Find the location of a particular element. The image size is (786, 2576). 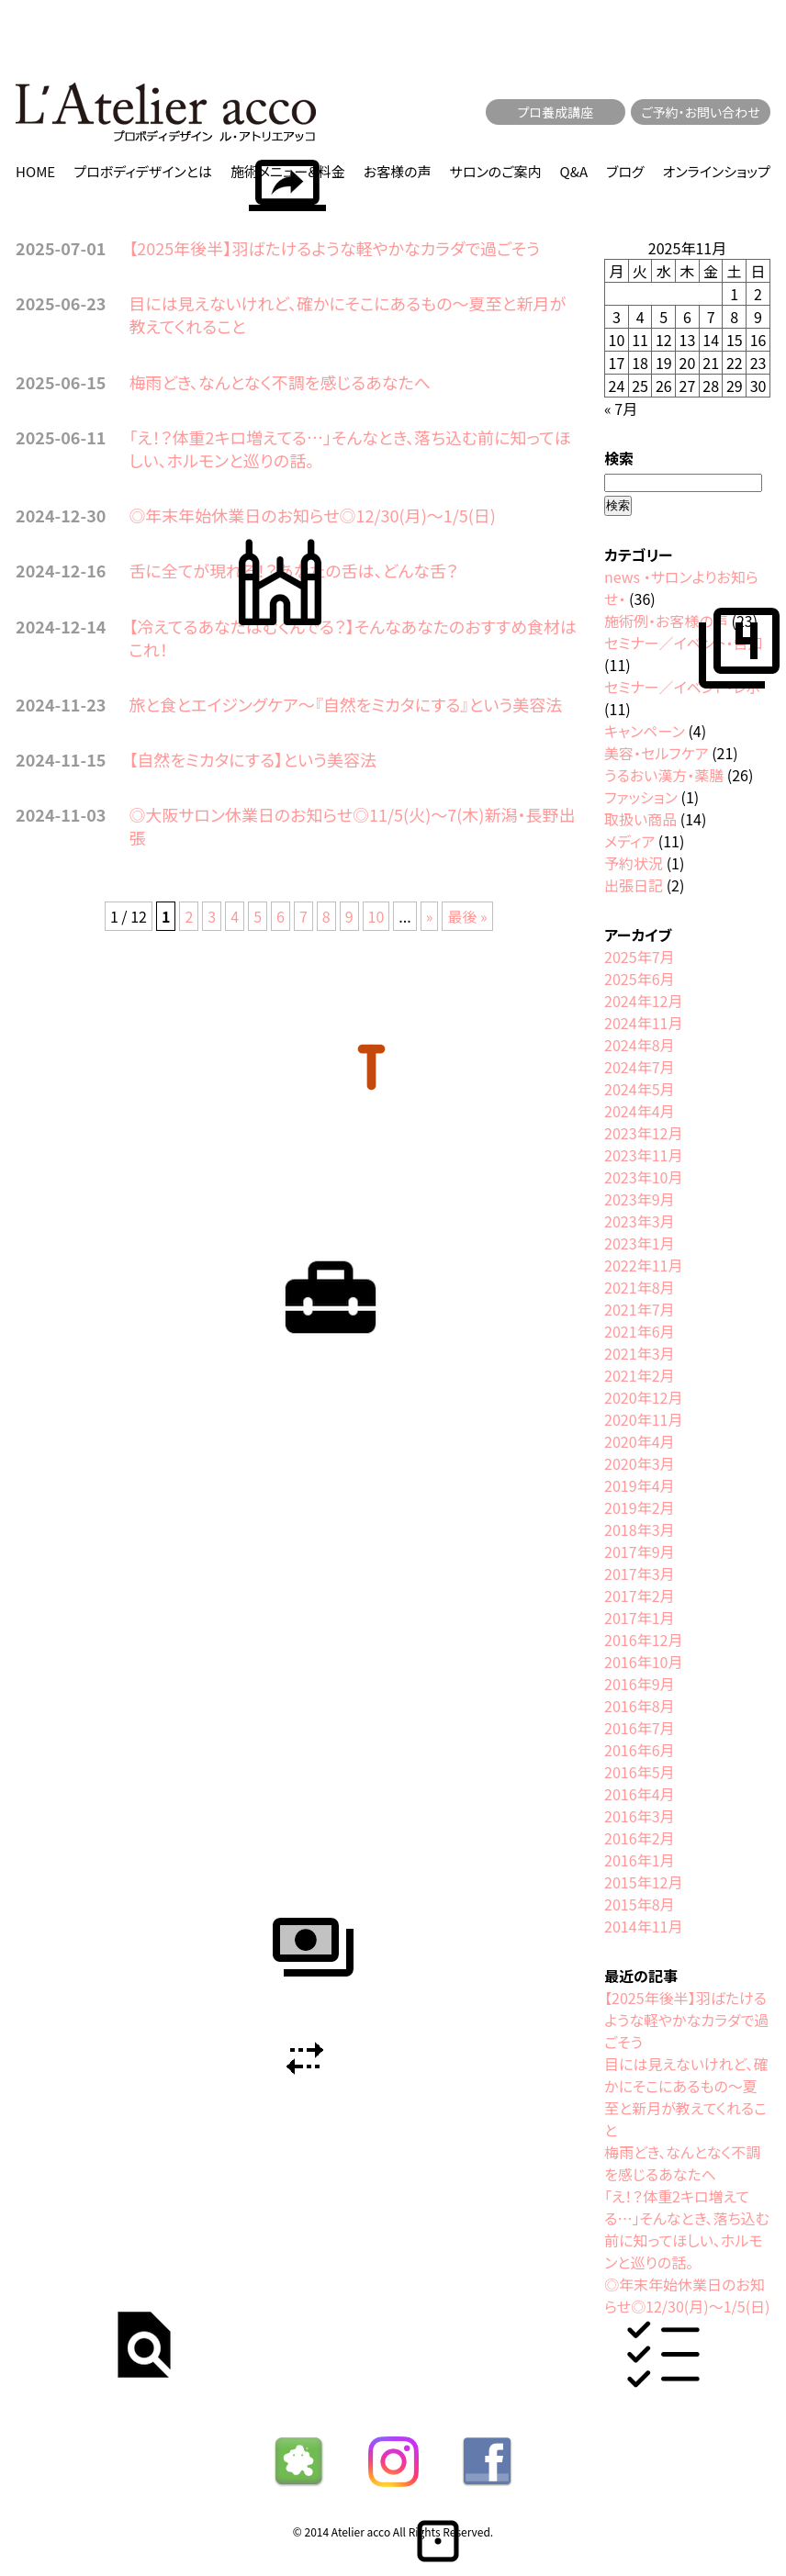

view route with multiple stops is located at coordinates (305, 2058).